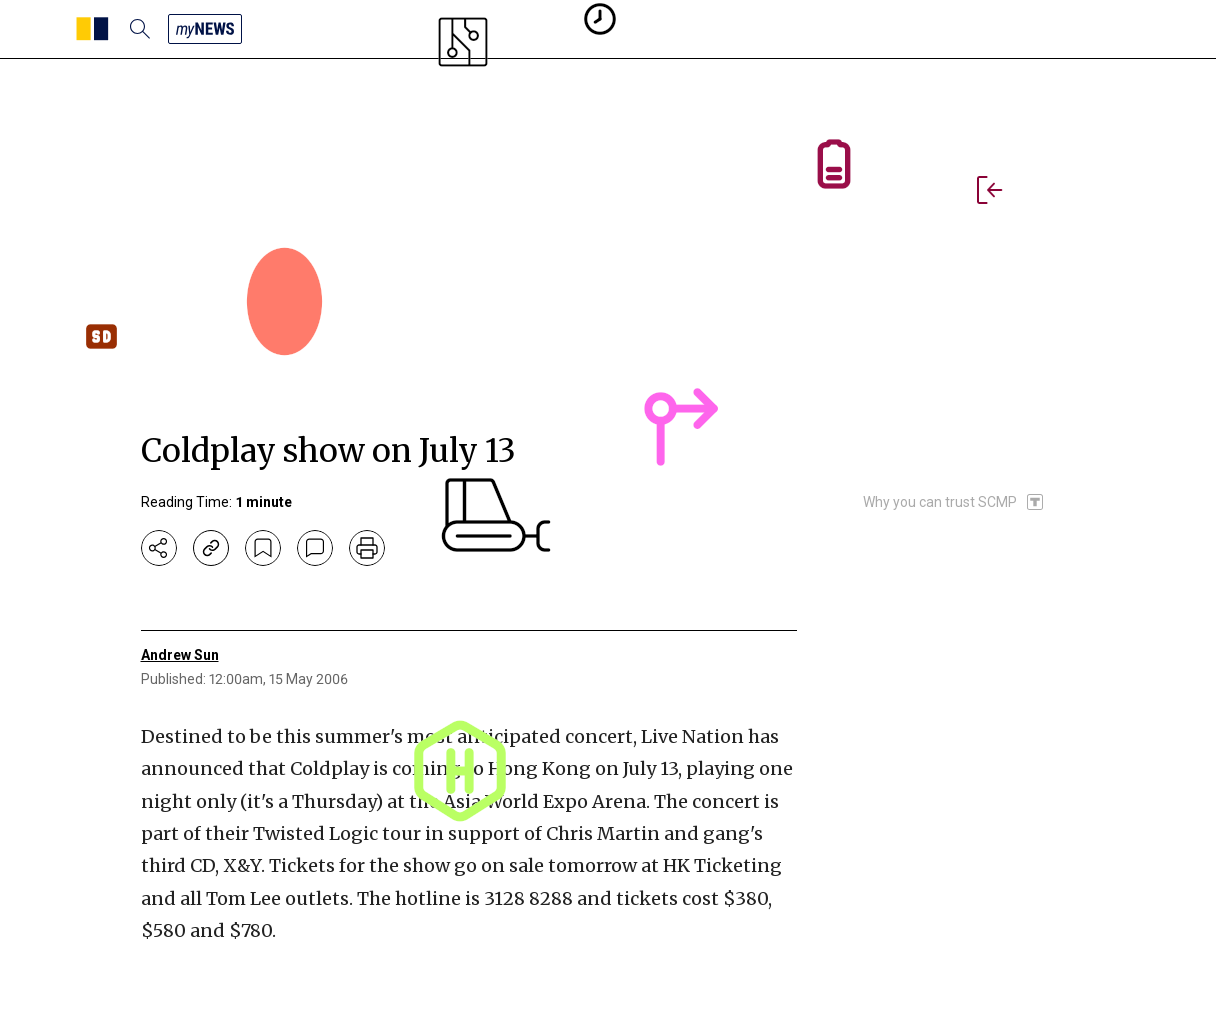 The height and width of the screenshot is (1011, 1223). Describe the element at coordinates (463, 42) in the screenshot. I see `access hardware or circuit settings` at that location.